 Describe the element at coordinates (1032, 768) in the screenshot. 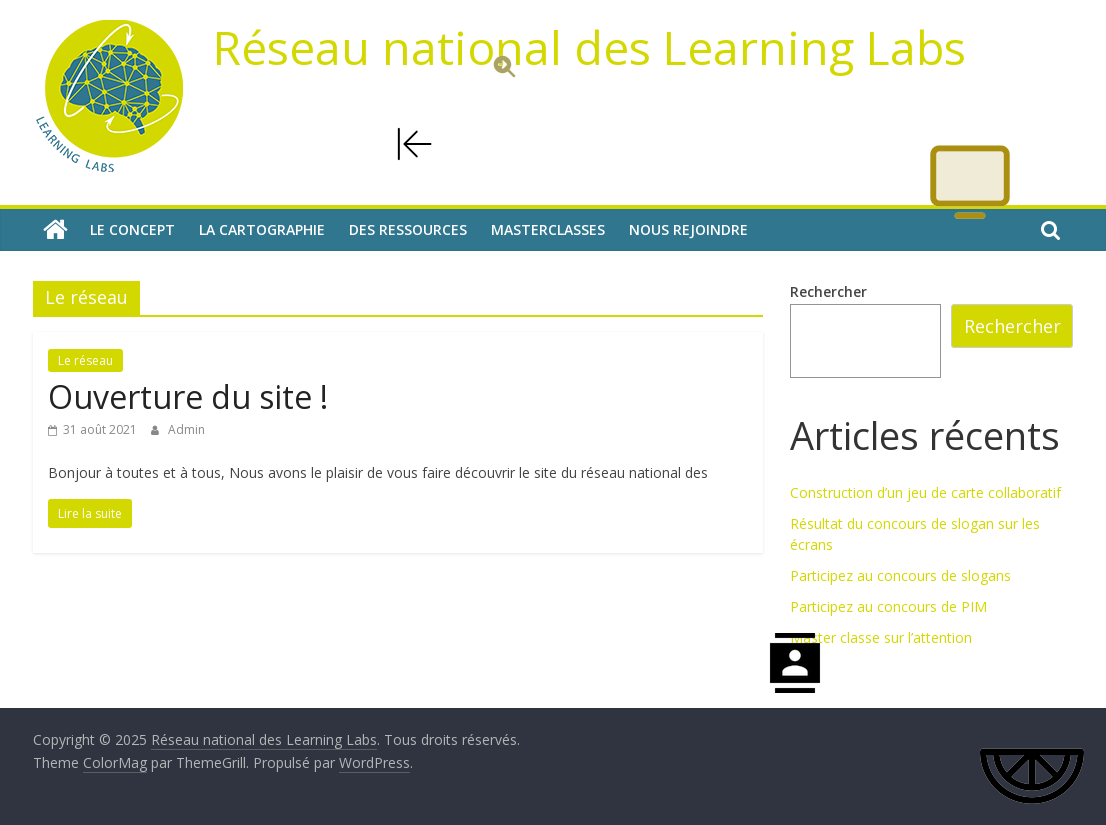

I see `indicates citrus or fruit-related content` at that location.